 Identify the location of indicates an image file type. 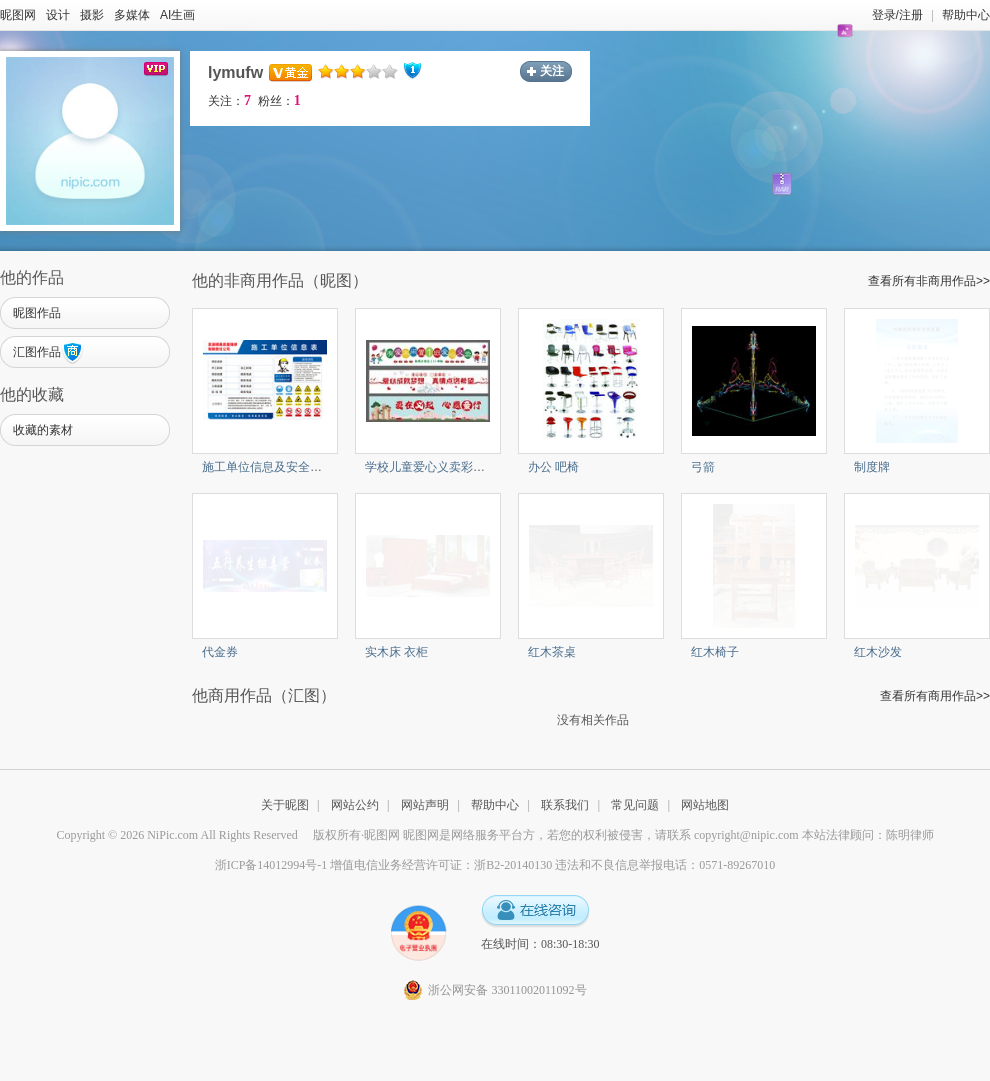
(845, 30).